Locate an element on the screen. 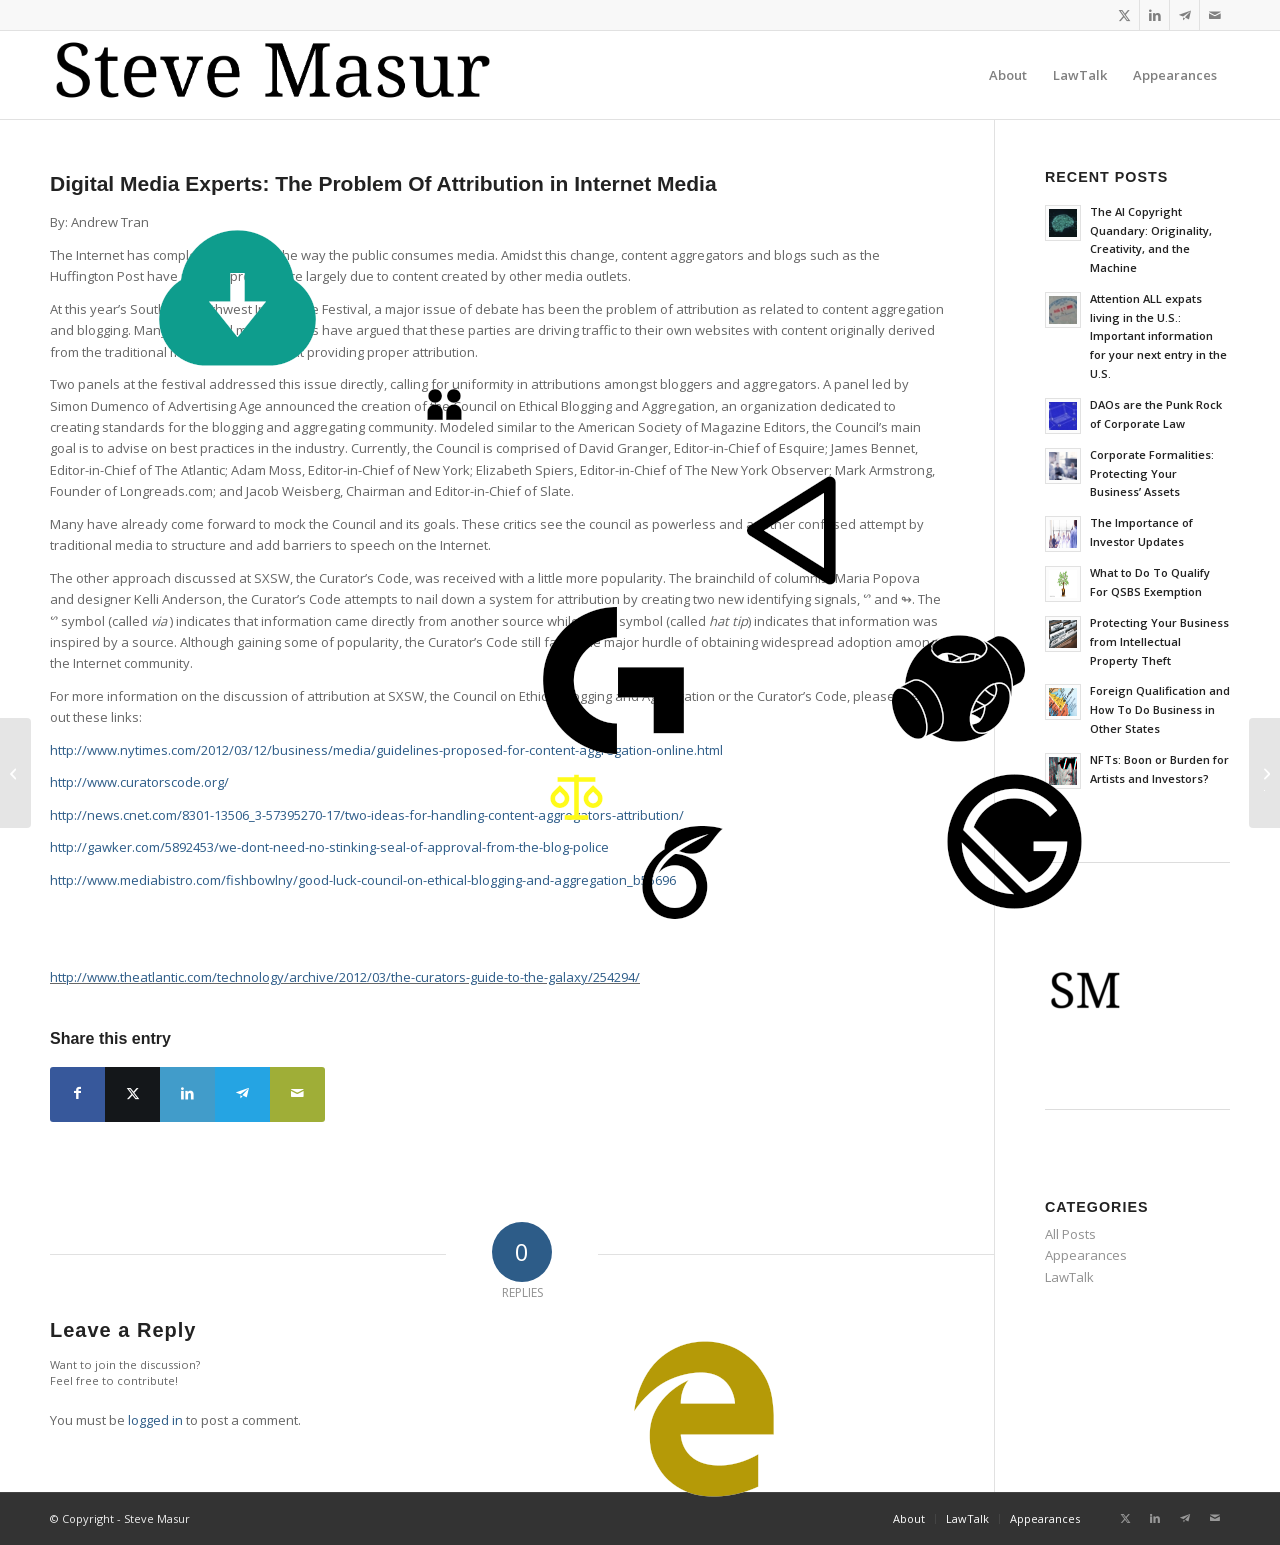  play media in reverse is located at coordinates (800, 530).